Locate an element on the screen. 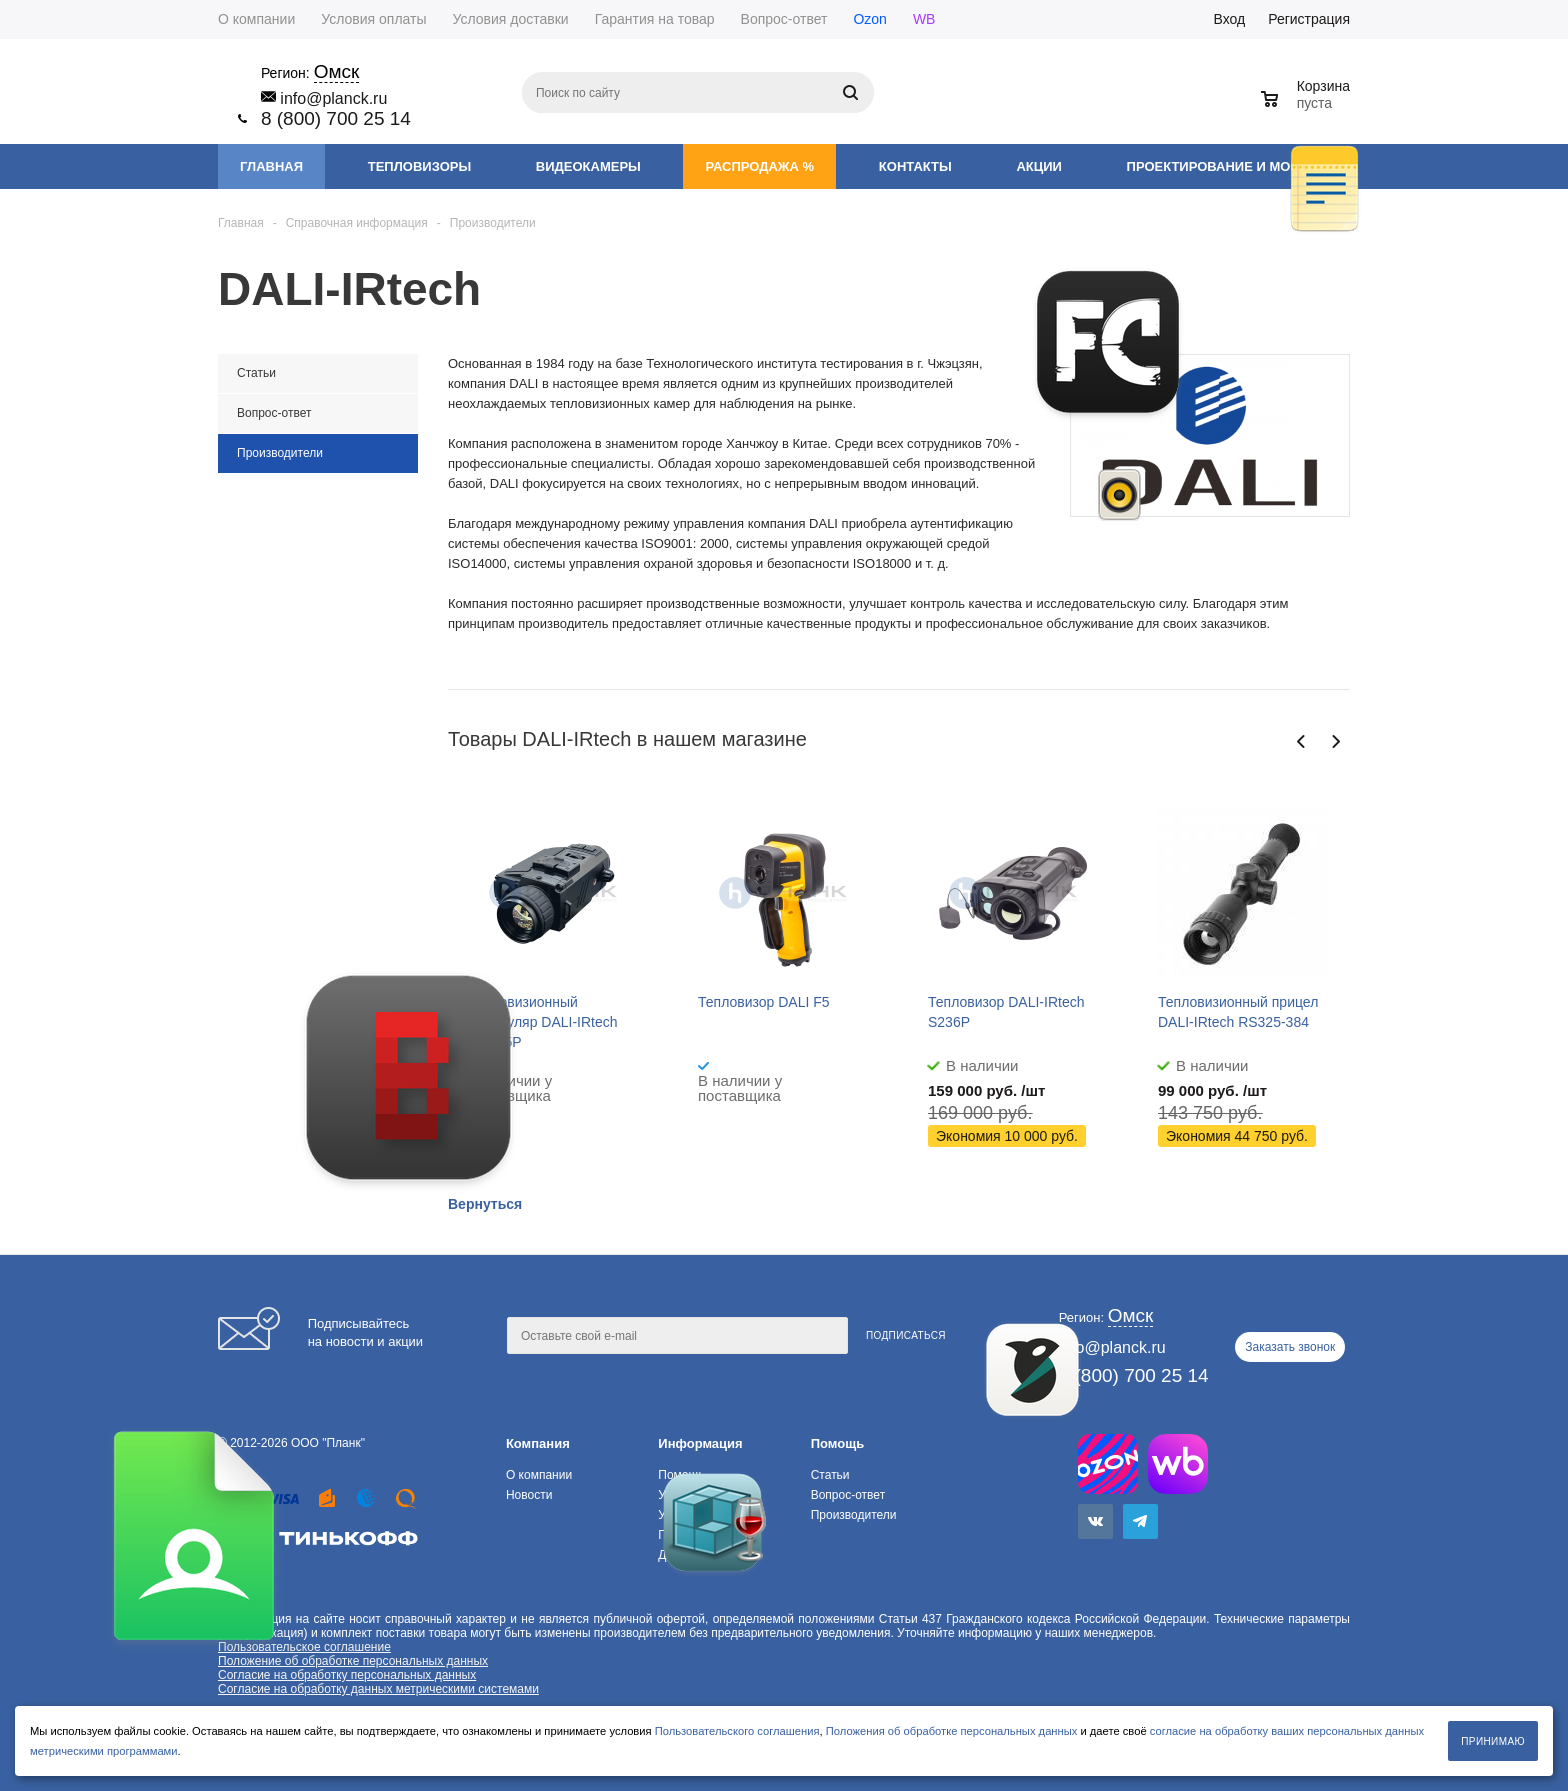  open the notes app is located at coordinates (1324, 188).